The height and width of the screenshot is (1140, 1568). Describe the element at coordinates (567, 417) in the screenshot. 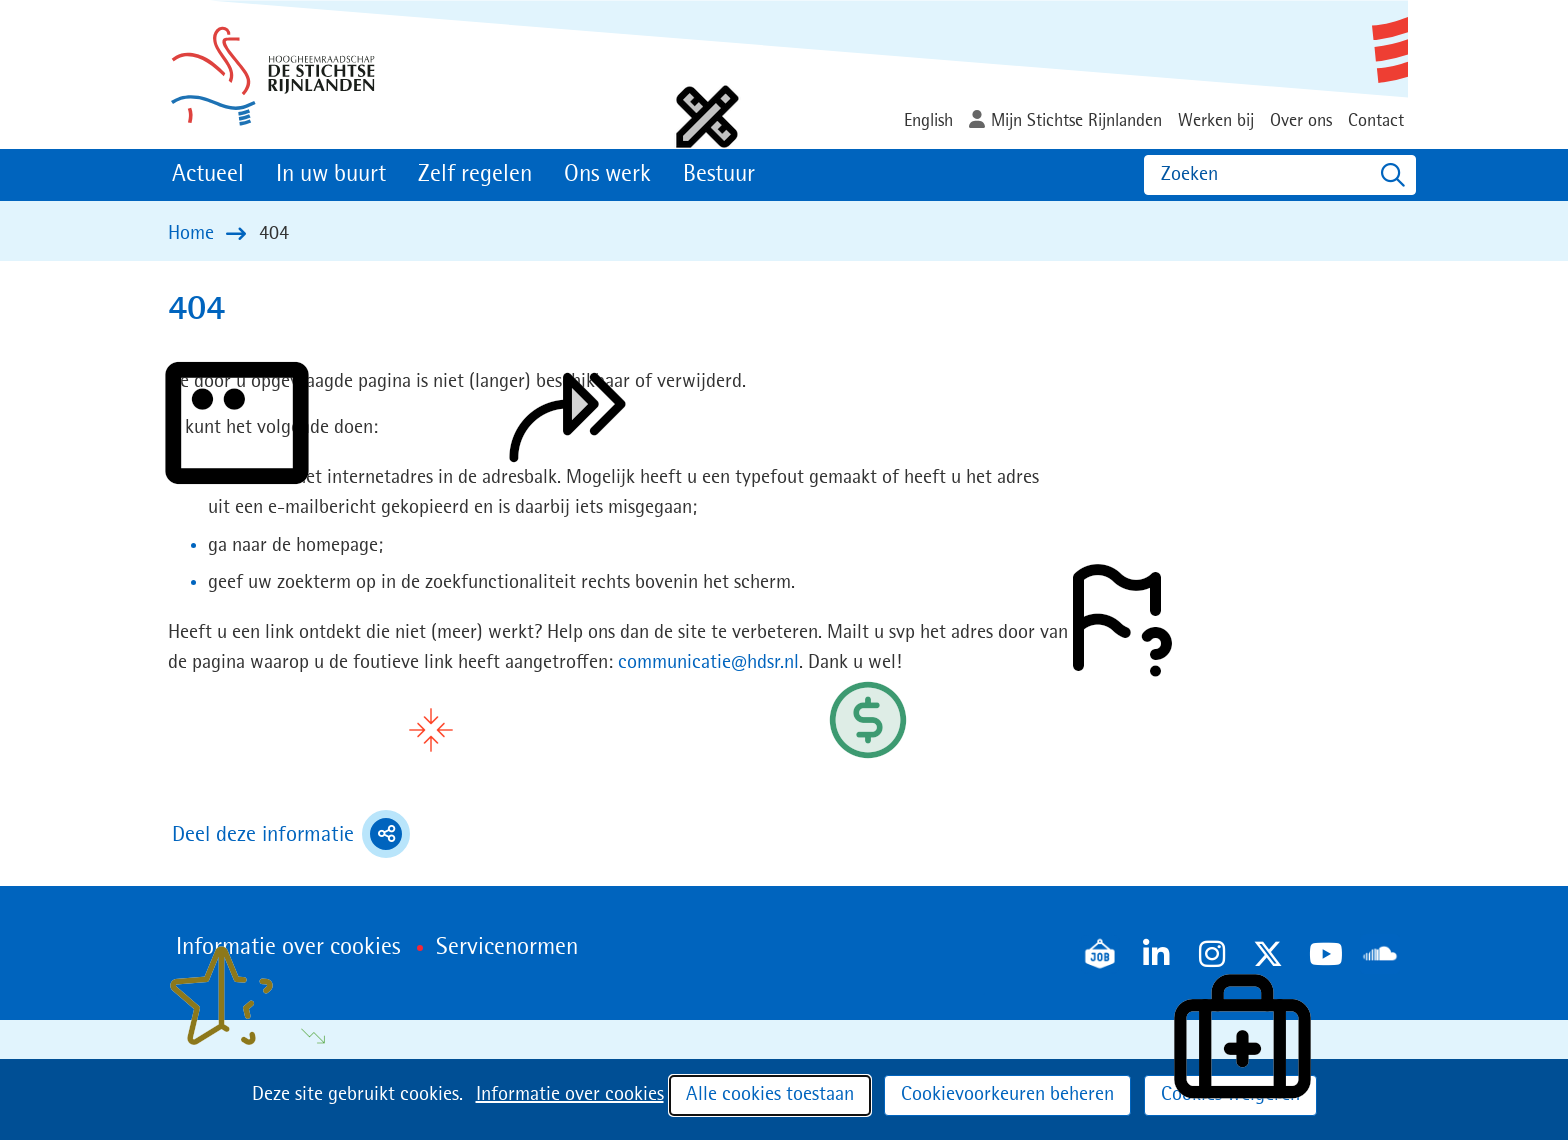

I see `forward message or content multiple times` at that location.